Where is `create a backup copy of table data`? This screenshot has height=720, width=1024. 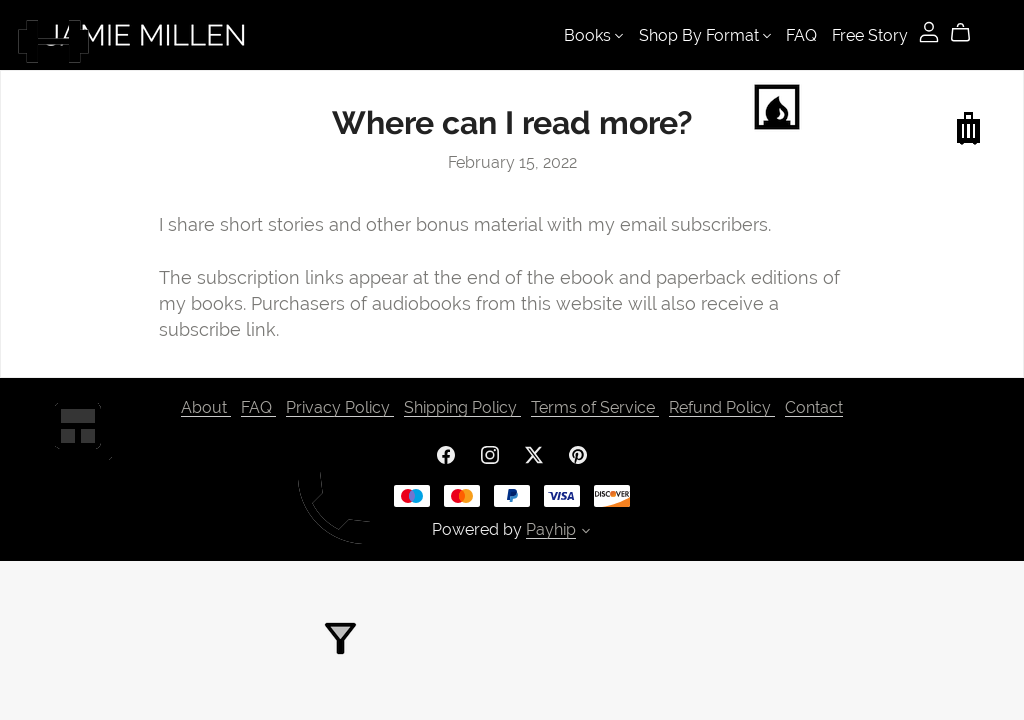
create a backup copy of table data is located at coordinates (83, 431).